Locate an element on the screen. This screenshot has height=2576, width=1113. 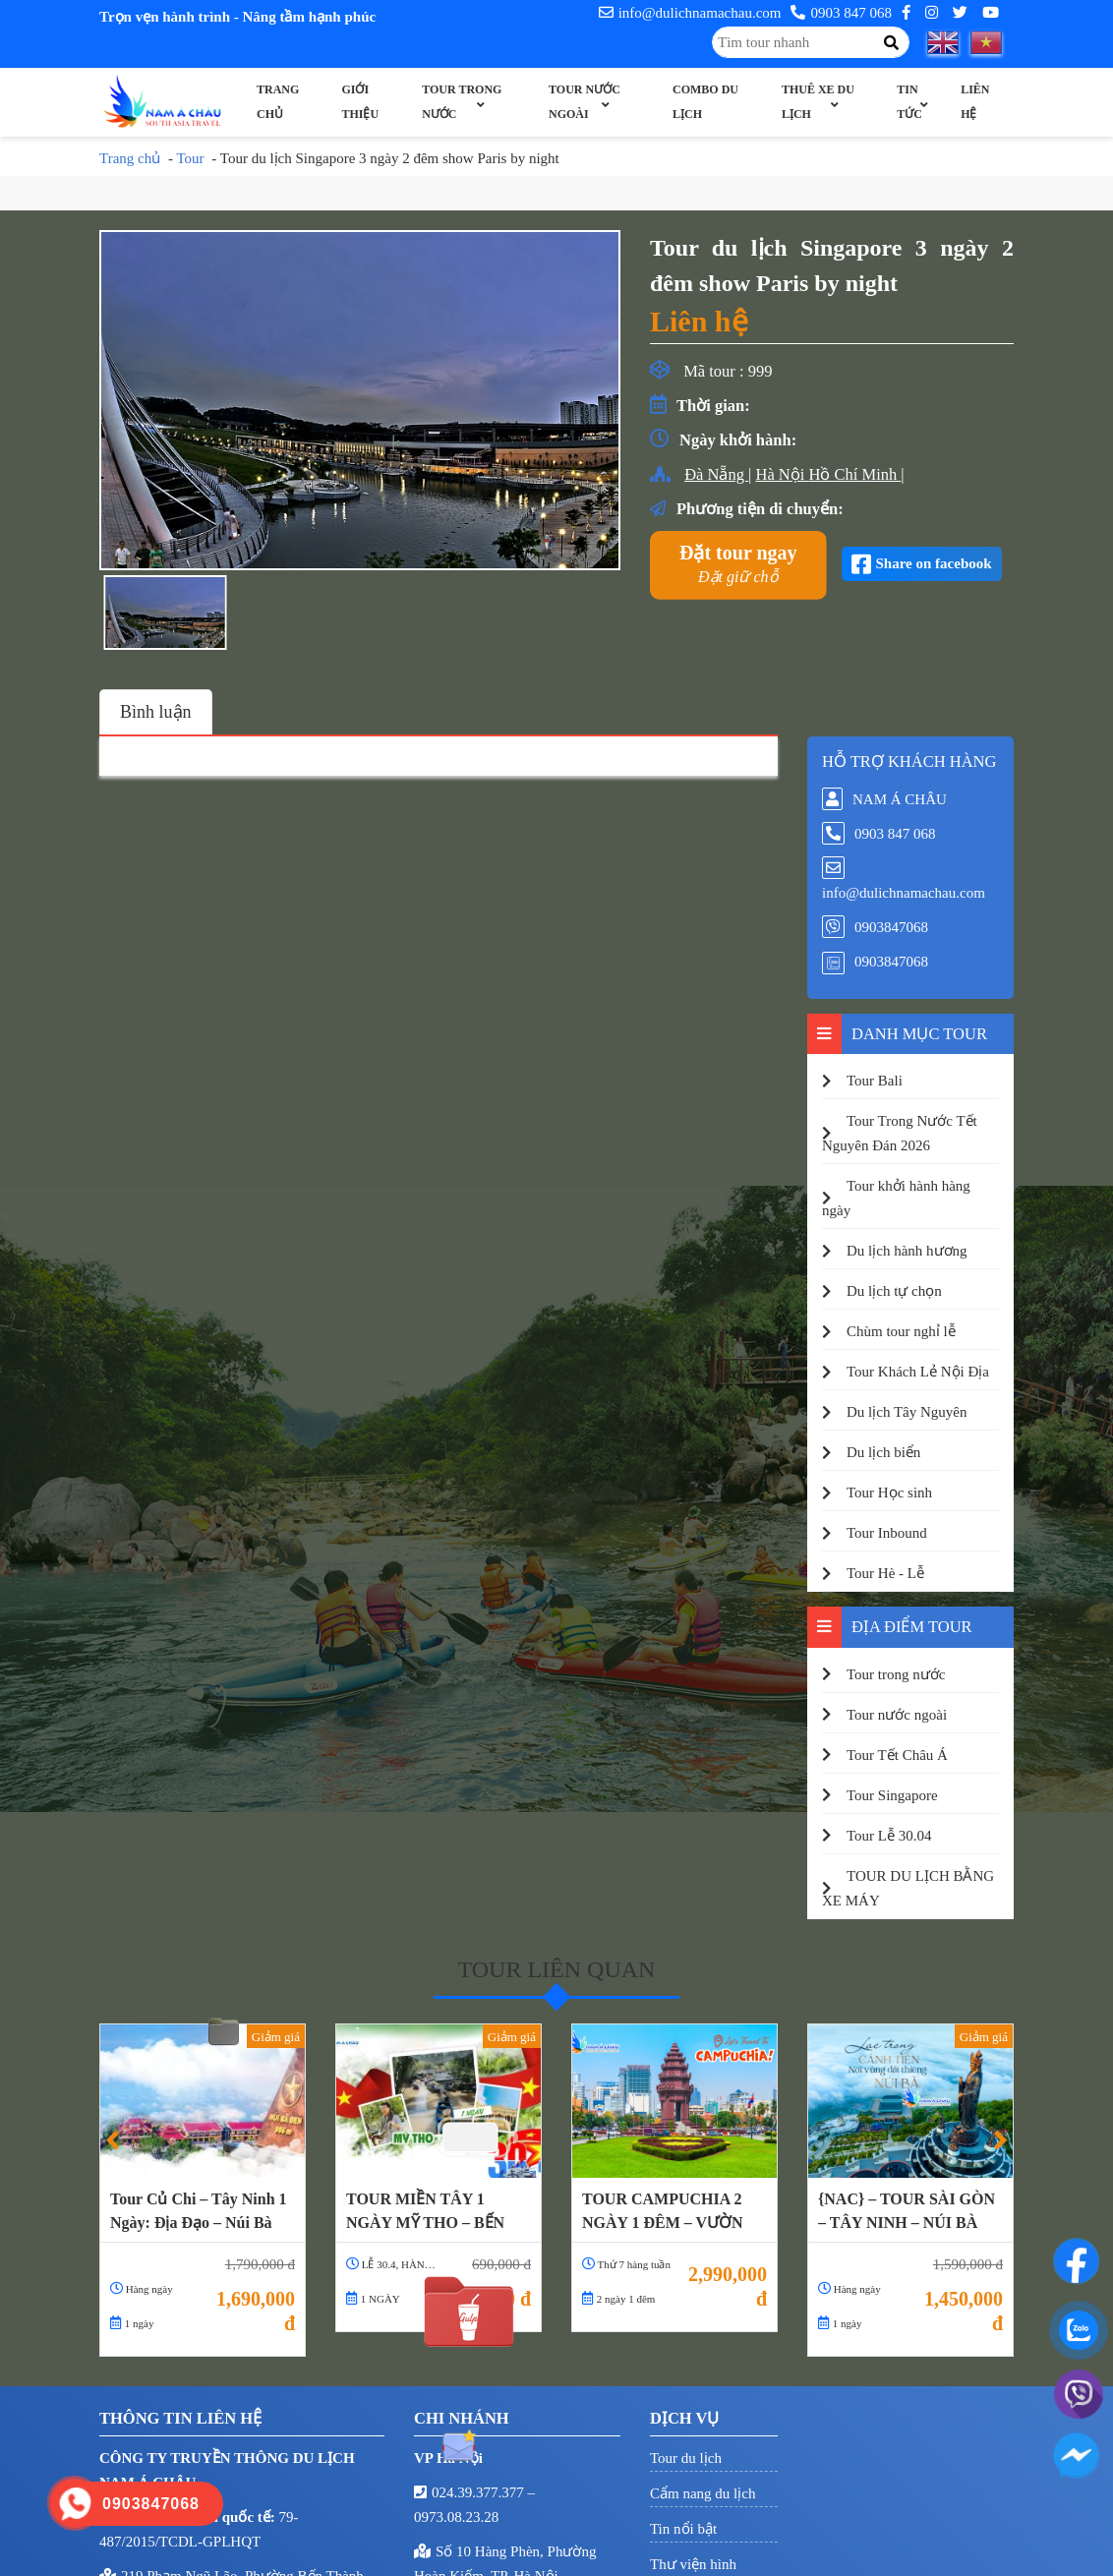
go to the first item in a list or sequence is located at coordinates (402, 442).